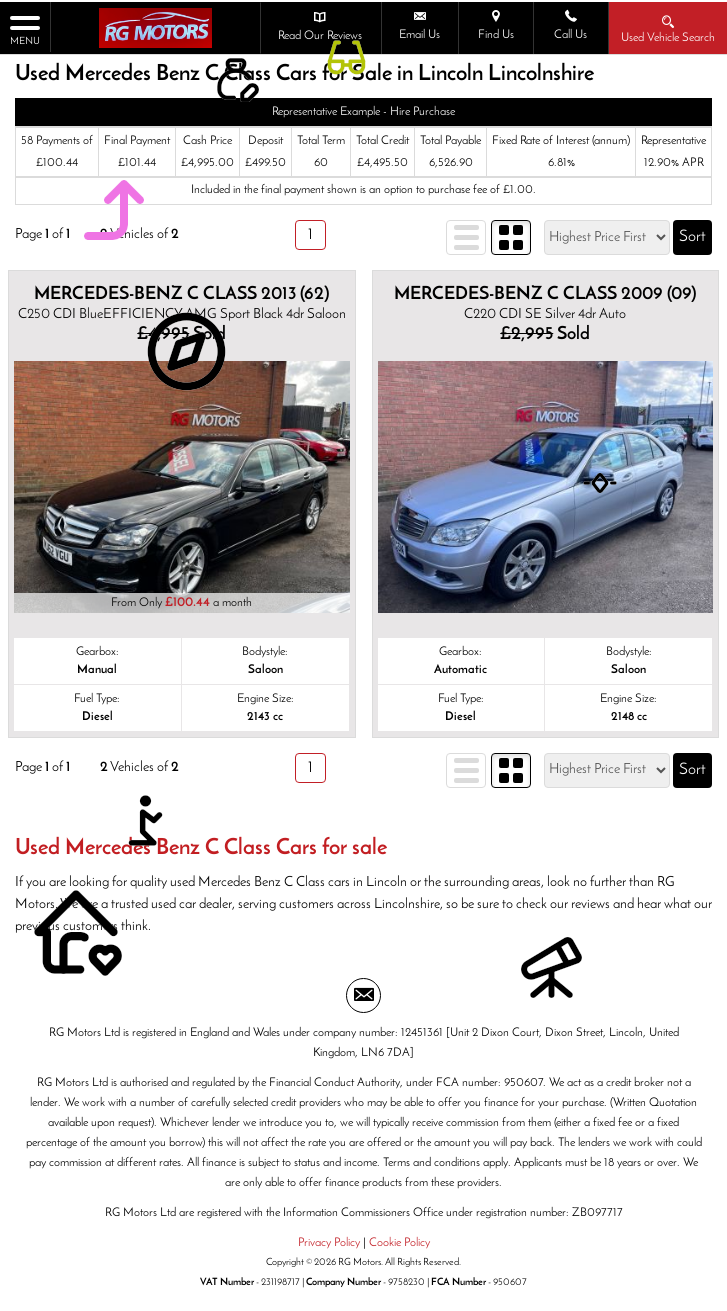 This screenshot has width=727, height=1311. What do you see at coordinates (76, 932) in the screenshot?
I see `view your favorite or saved home` at bounding box center [76, 932].